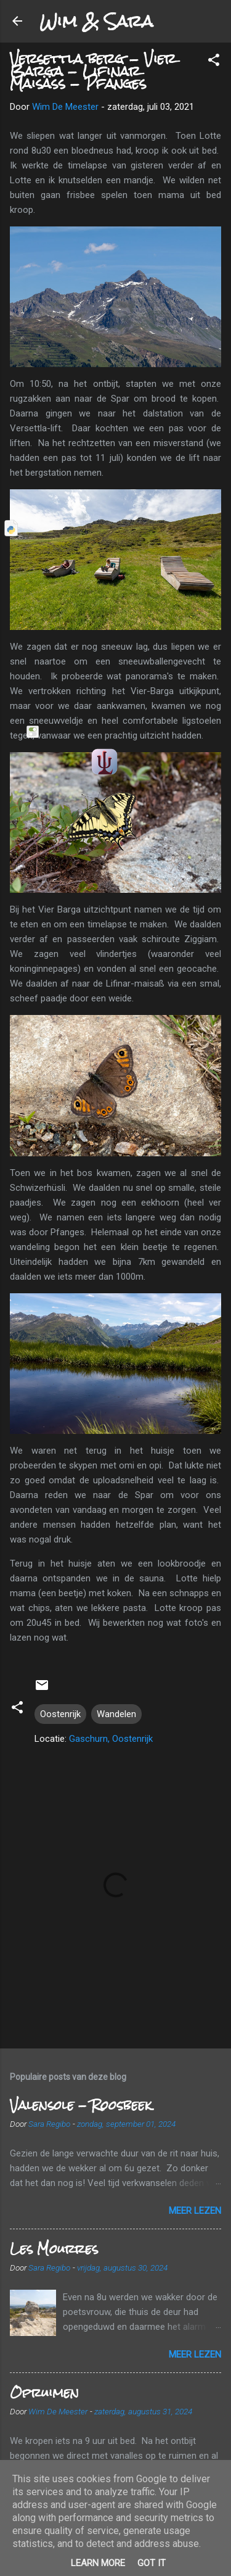 The width and height of the screenshot is (231, 2576). I want to click on a python 3 script or source file, so click(11, 528).